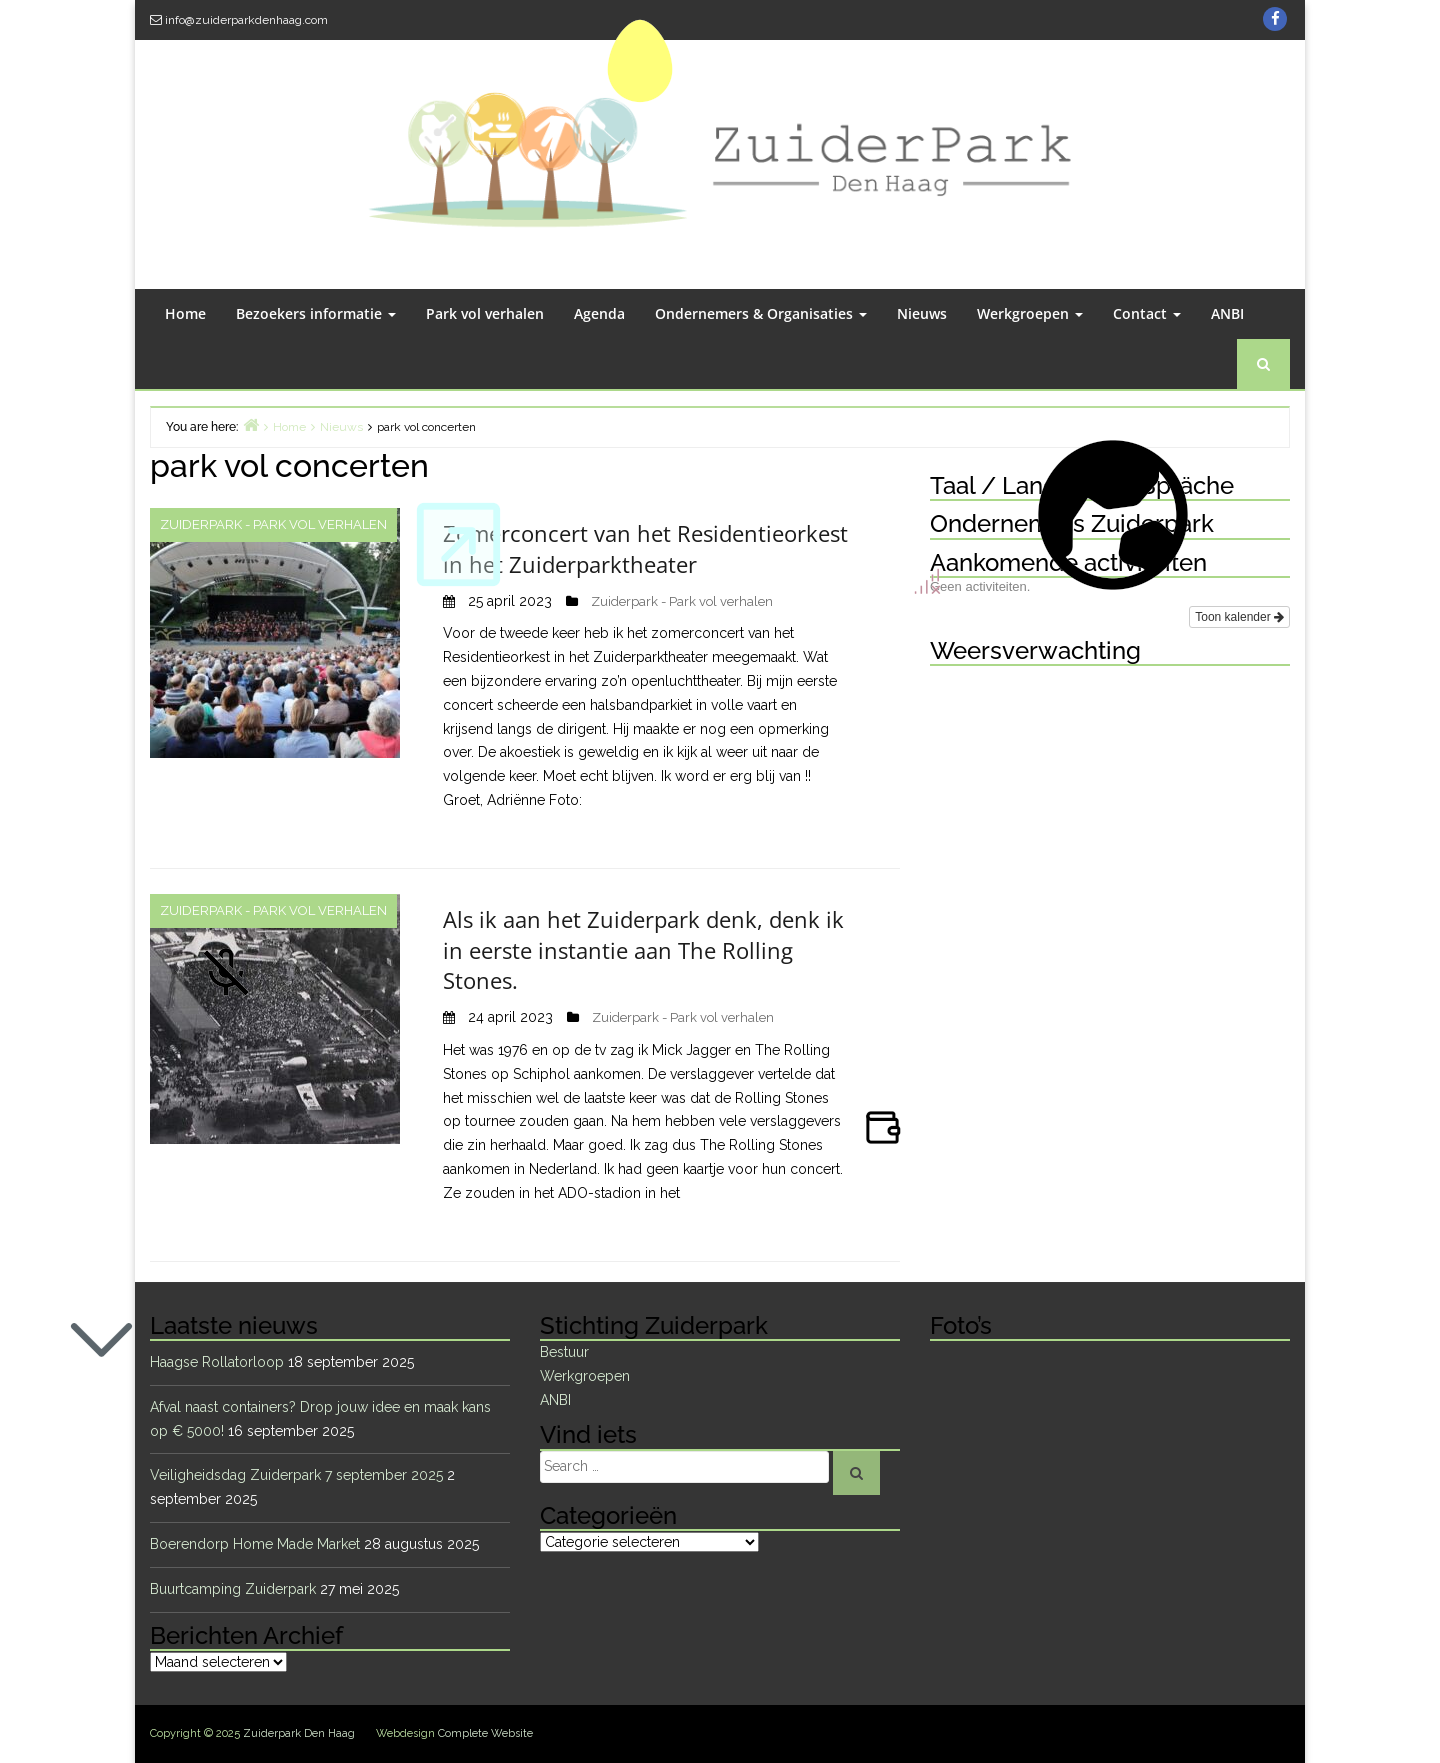  I want to click on open link in a new window, so click(458, 544).